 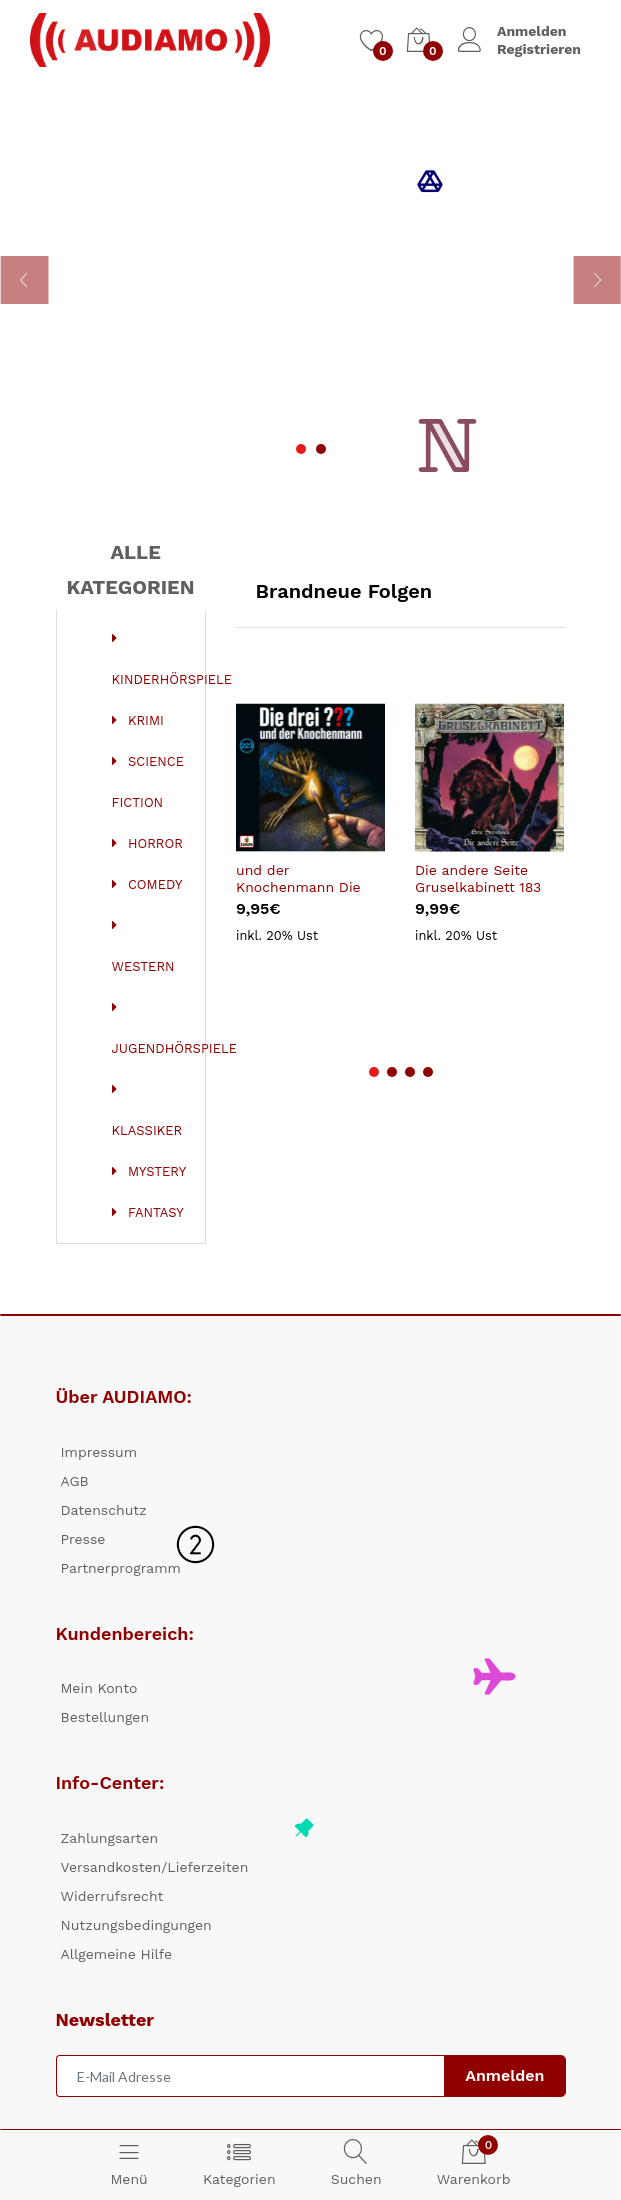 What do you see at coordinates (494, 1676) in the screenshot?
I see `enable airplane mode` at bounding box center [494, 1676].